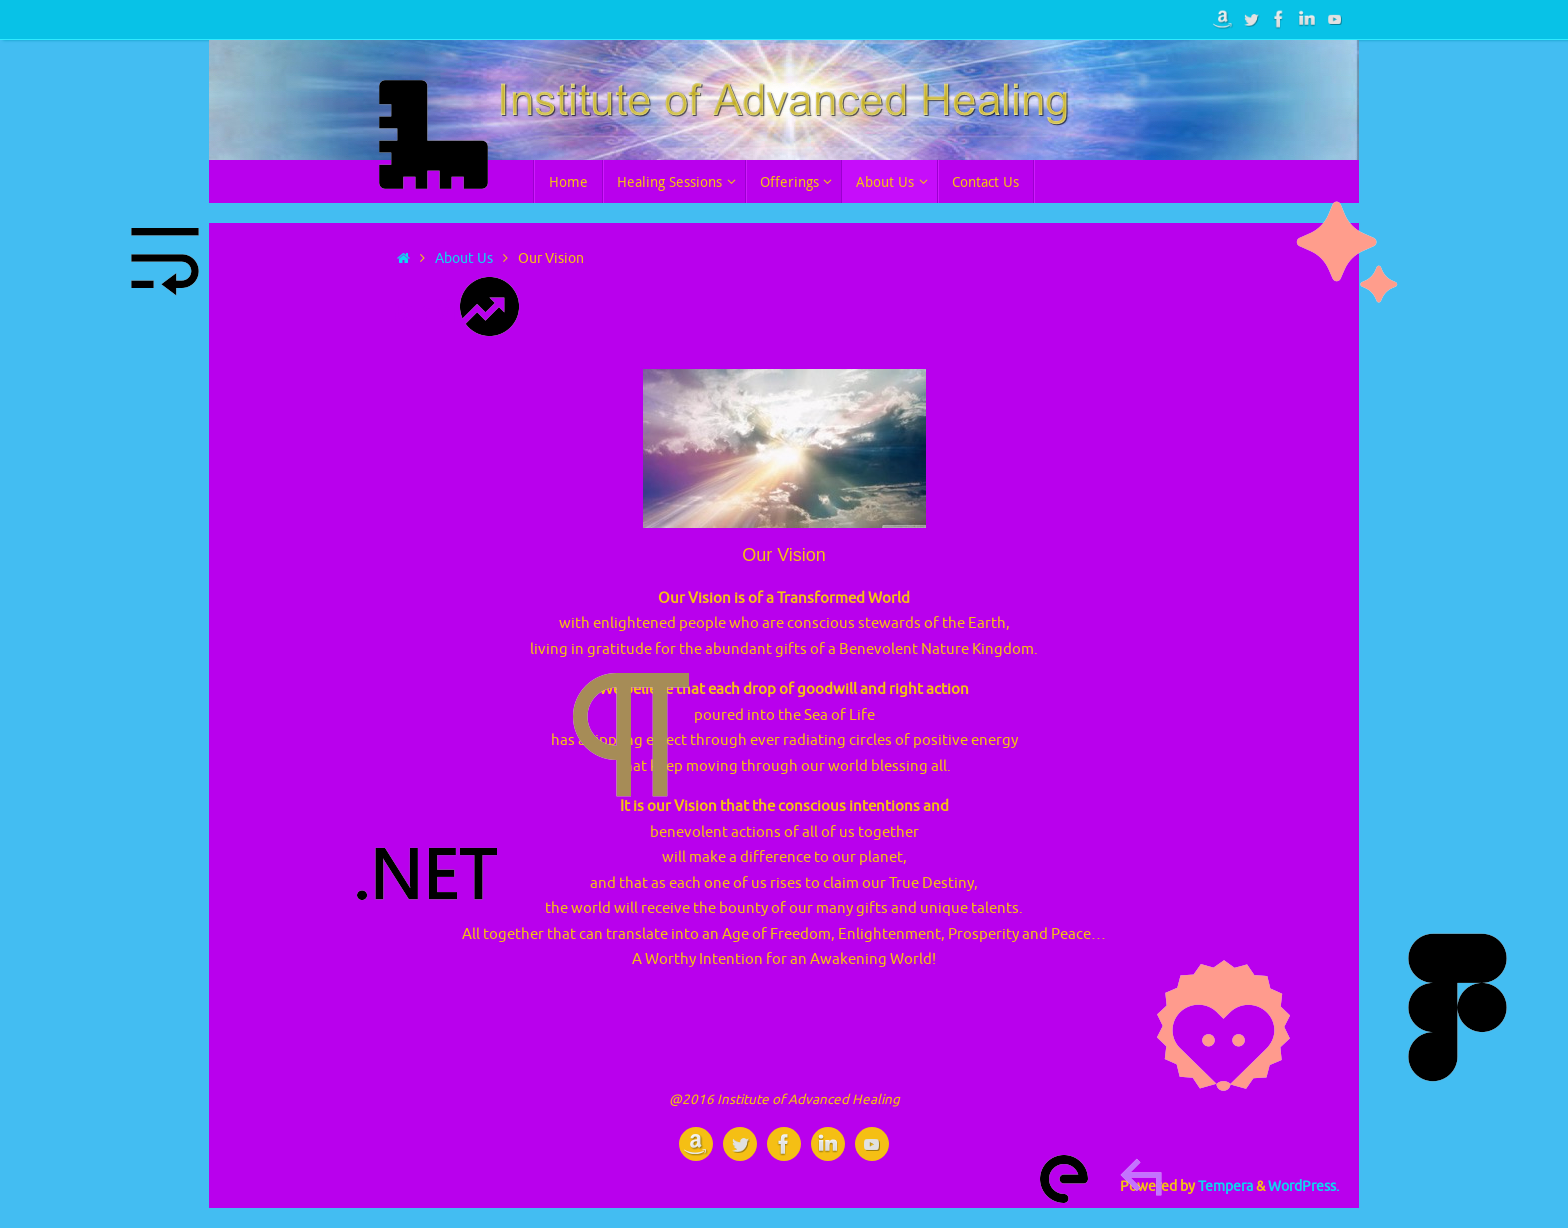 Image resolution: width=1568 pixels, height=1228 pixels. What do you see at coordinates (1143, 1177) in the screenshot?
I see `reply to a message` at bounding box center [1143, 1177].